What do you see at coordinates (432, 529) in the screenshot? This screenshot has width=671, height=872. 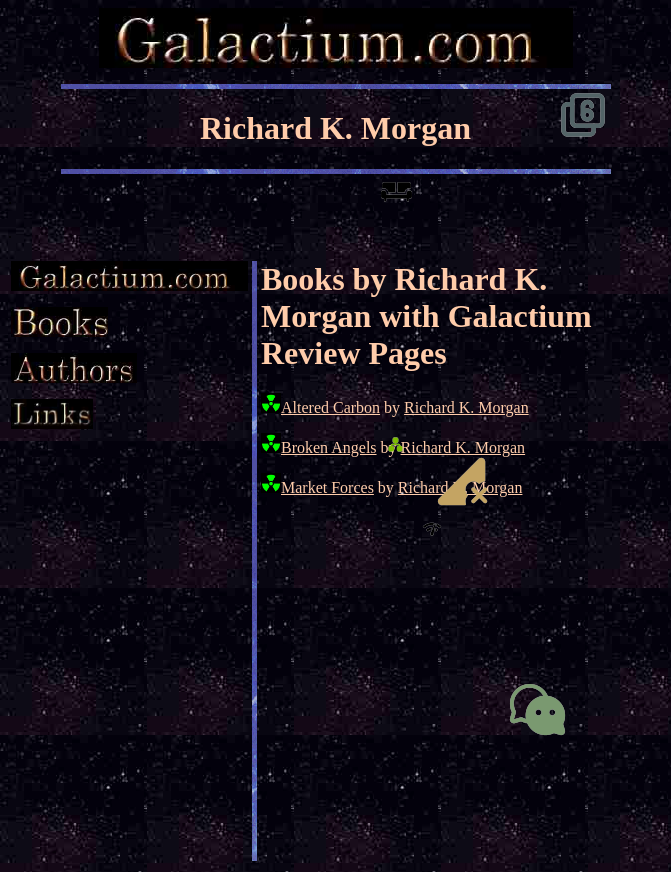 I see `check network connection speed` at bounding box center [432, 529].